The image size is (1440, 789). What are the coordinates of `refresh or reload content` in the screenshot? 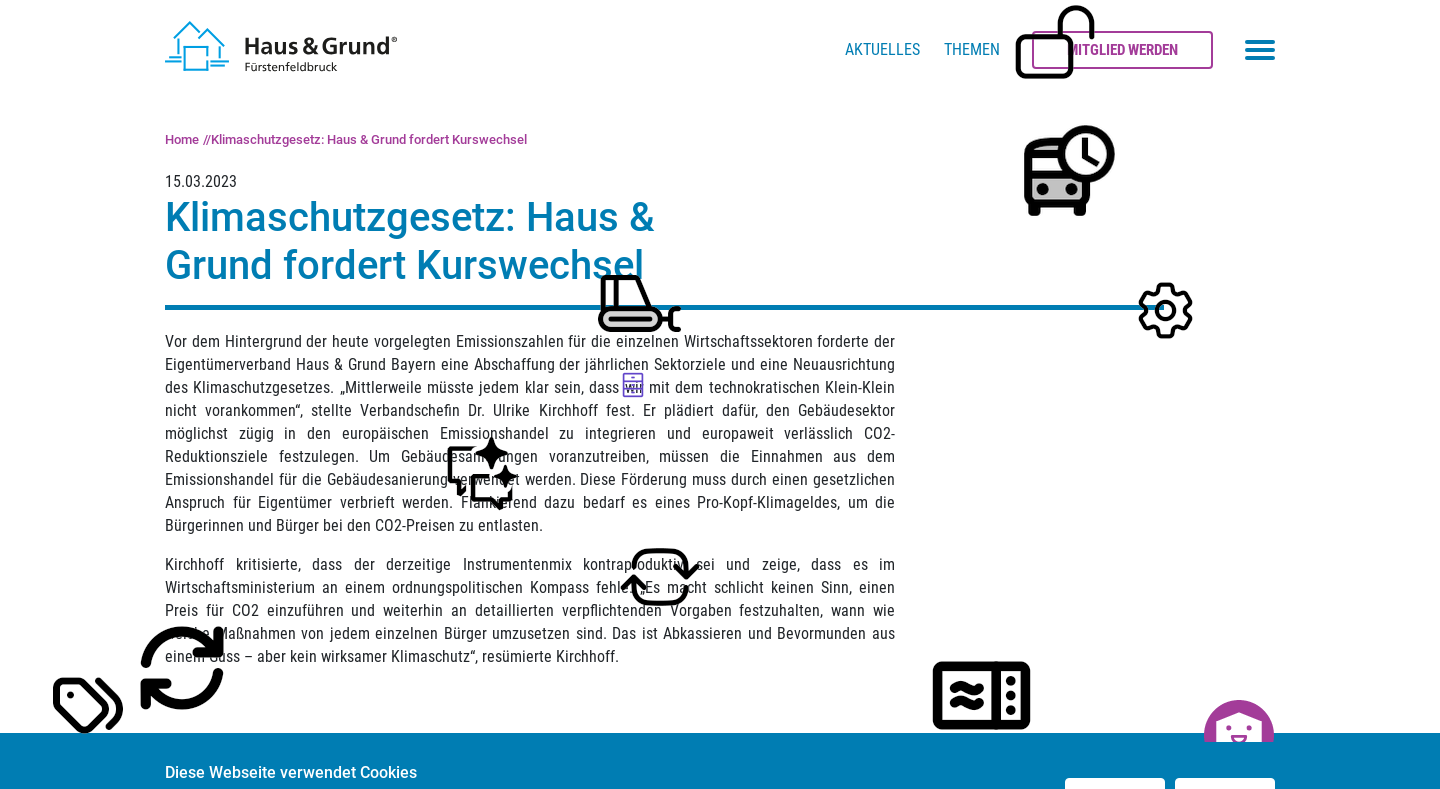 It's located at (182, 668).